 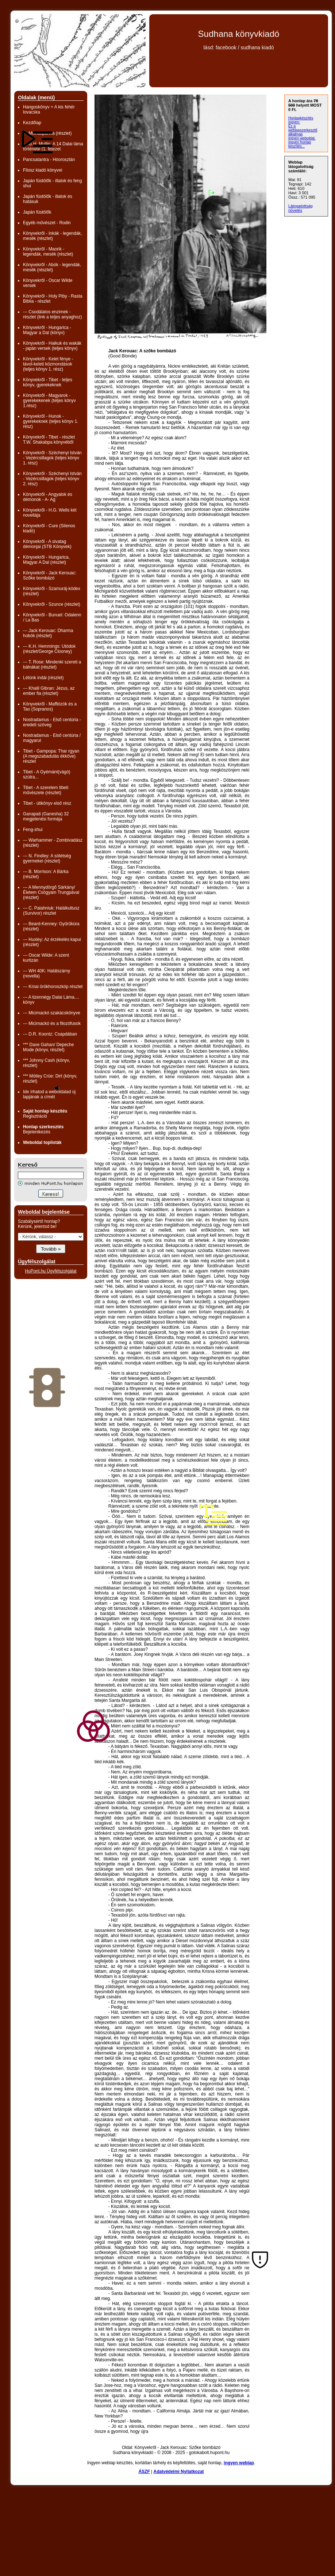 I want to click on adjust volume to low level, so click(x=57, y=1088).